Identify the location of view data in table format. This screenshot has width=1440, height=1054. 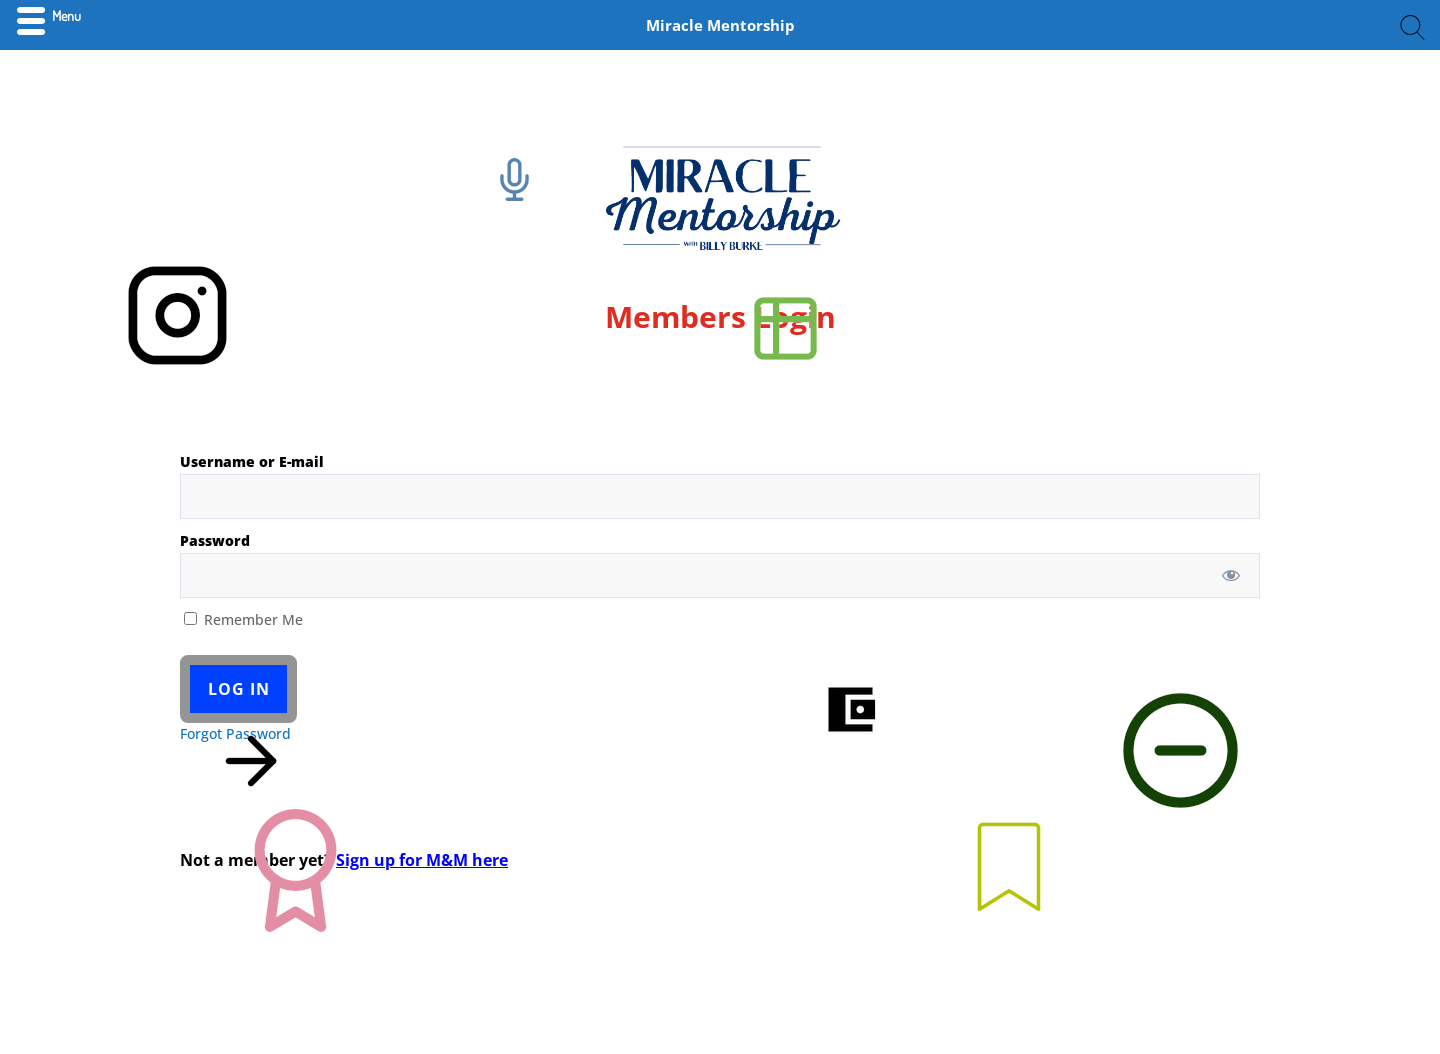
(785, 328).